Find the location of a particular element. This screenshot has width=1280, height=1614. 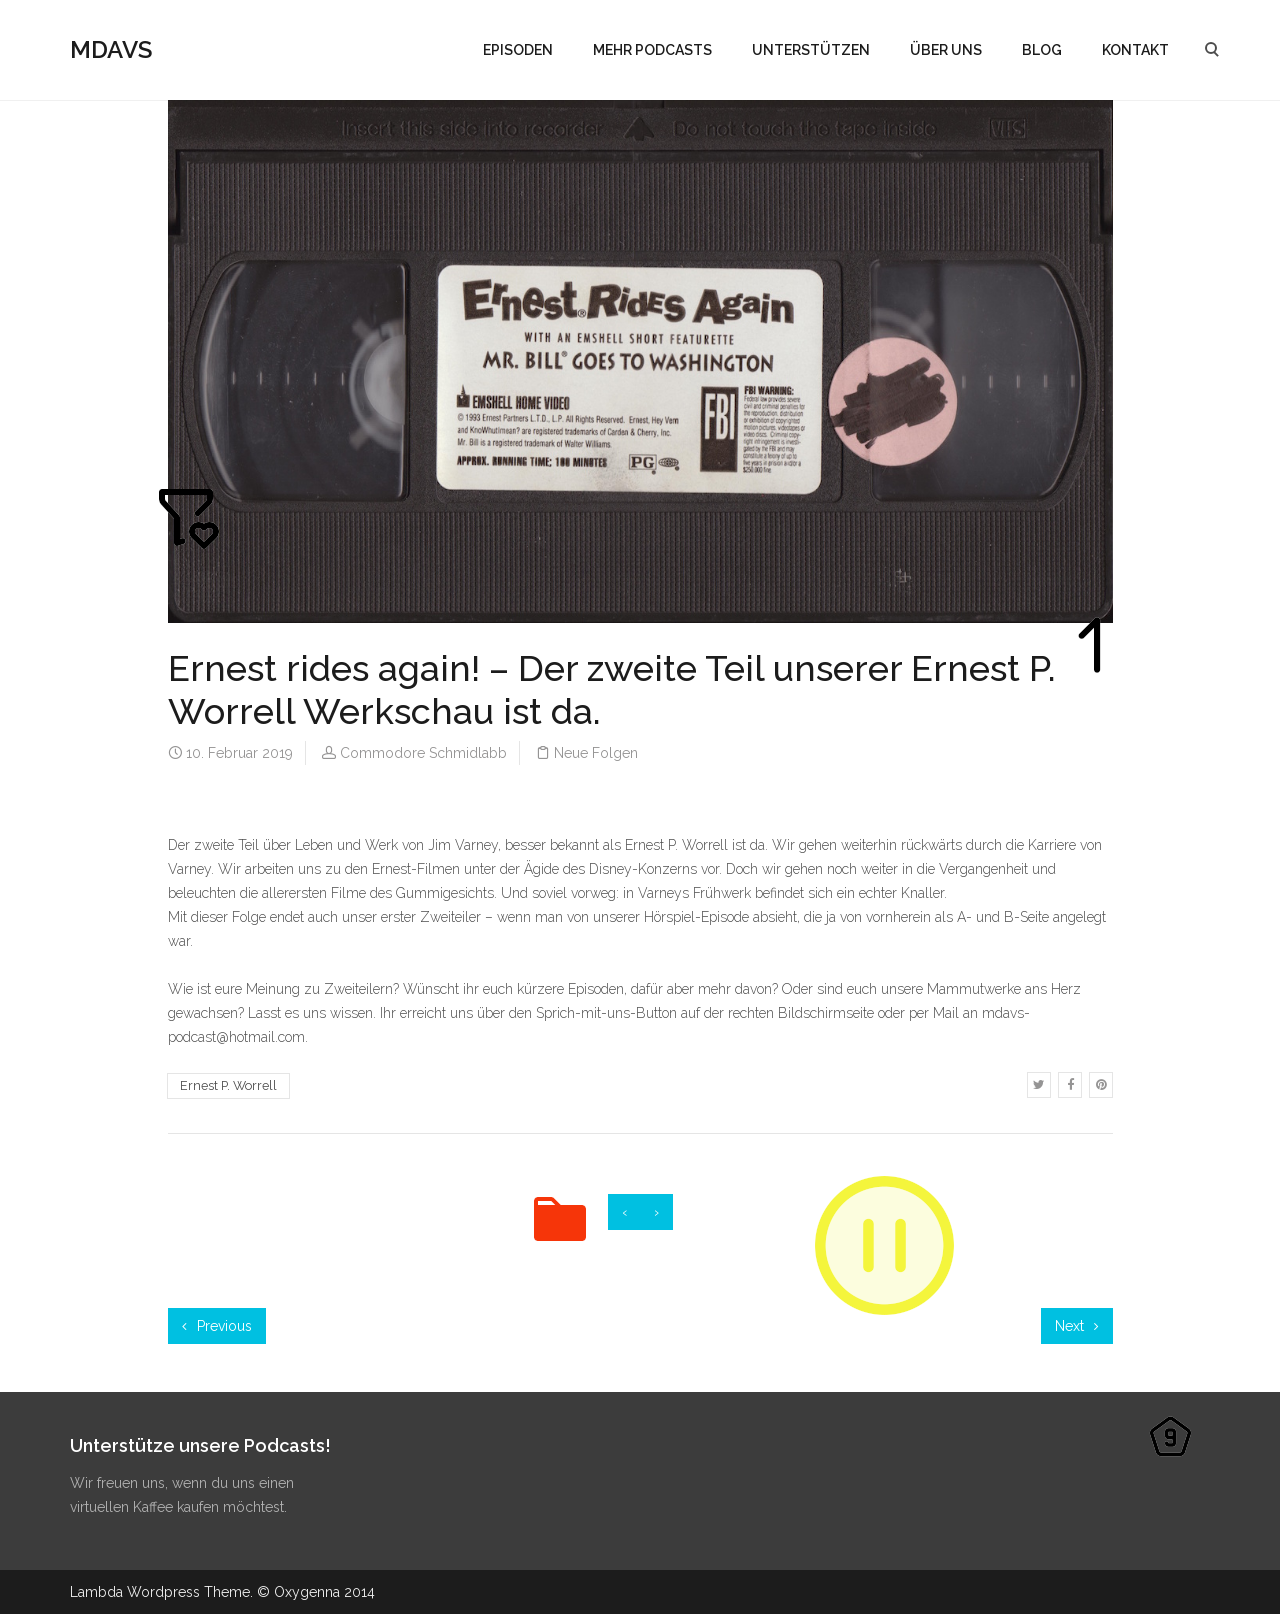

open file folder is located at coordinates (560, 1219).